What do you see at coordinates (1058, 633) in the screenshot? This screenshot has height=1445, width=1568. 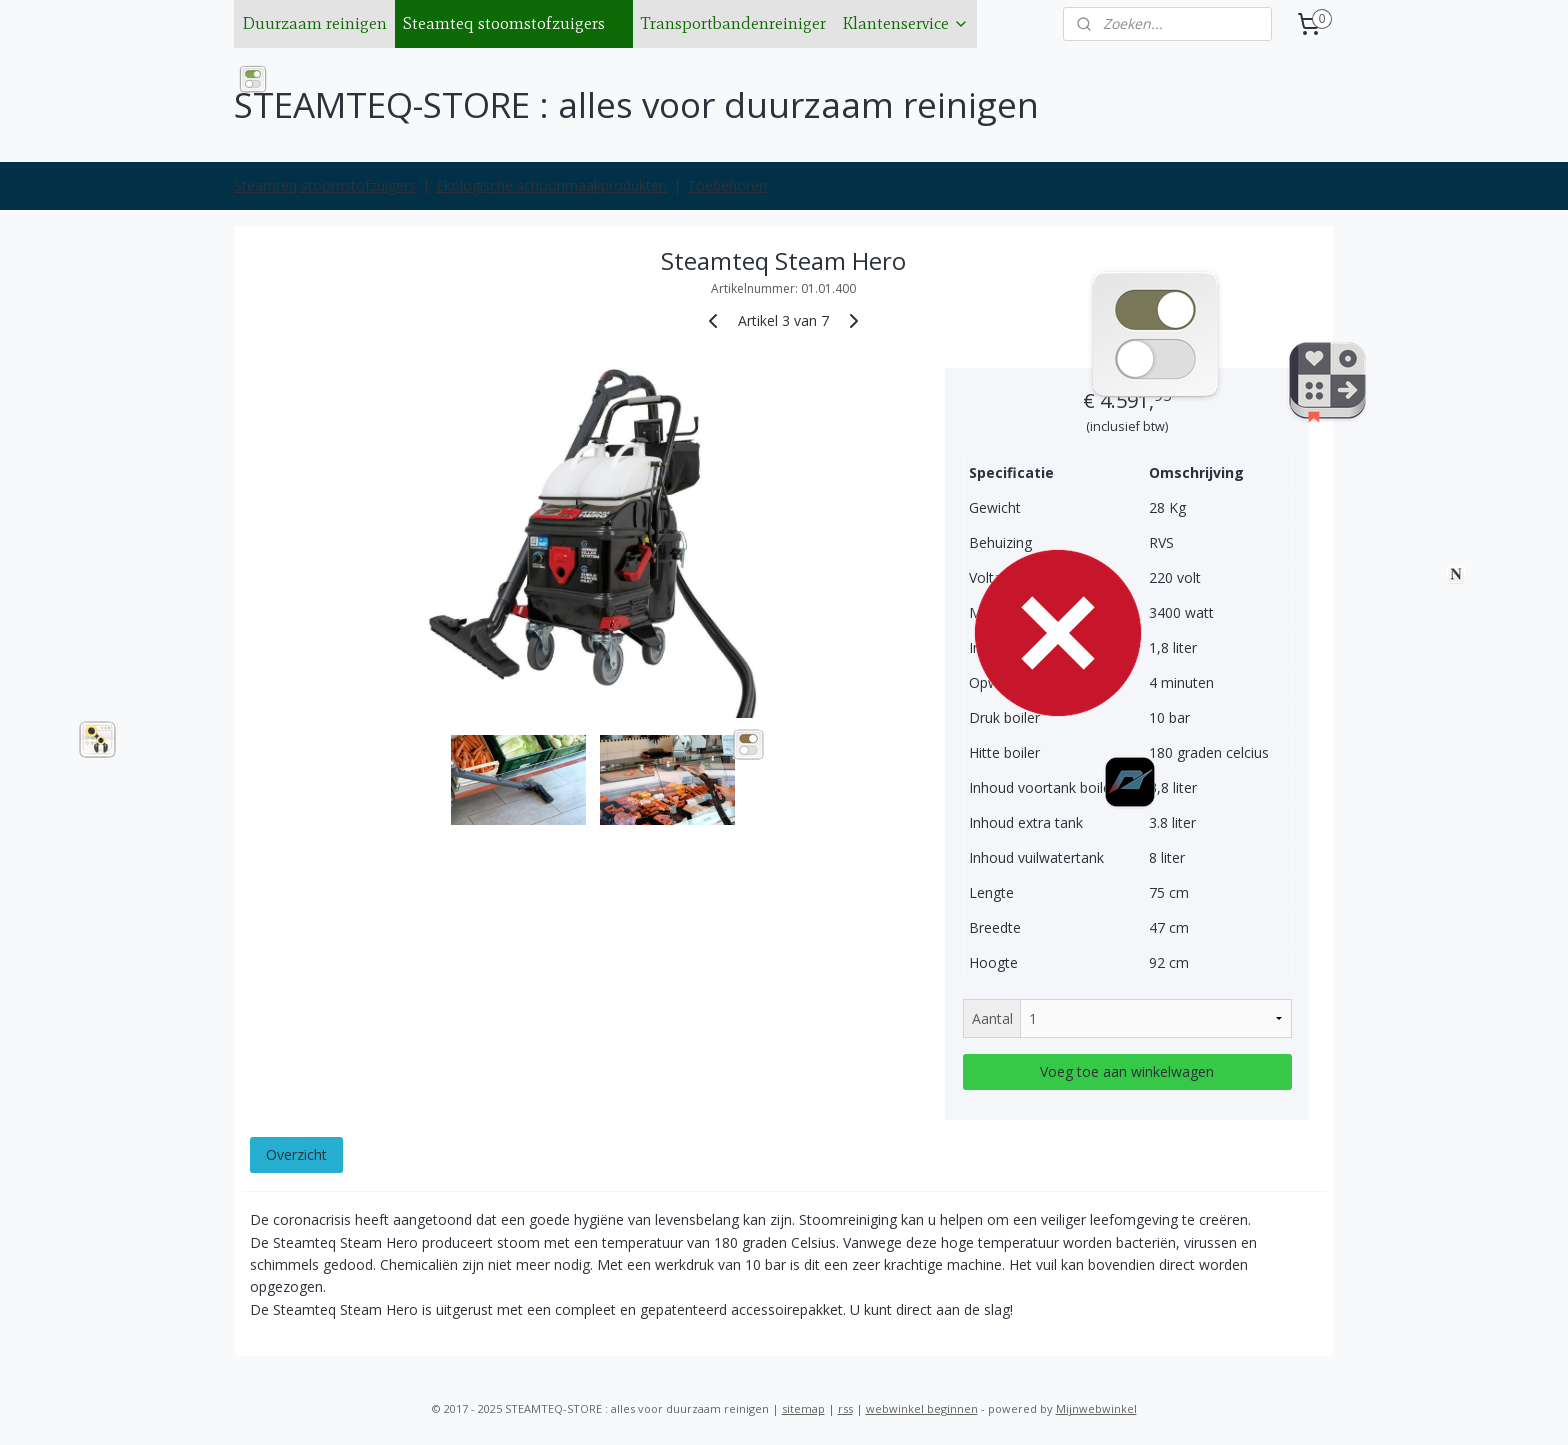 I see `cancel the current action or operation` at bounding box center [1058, 633].